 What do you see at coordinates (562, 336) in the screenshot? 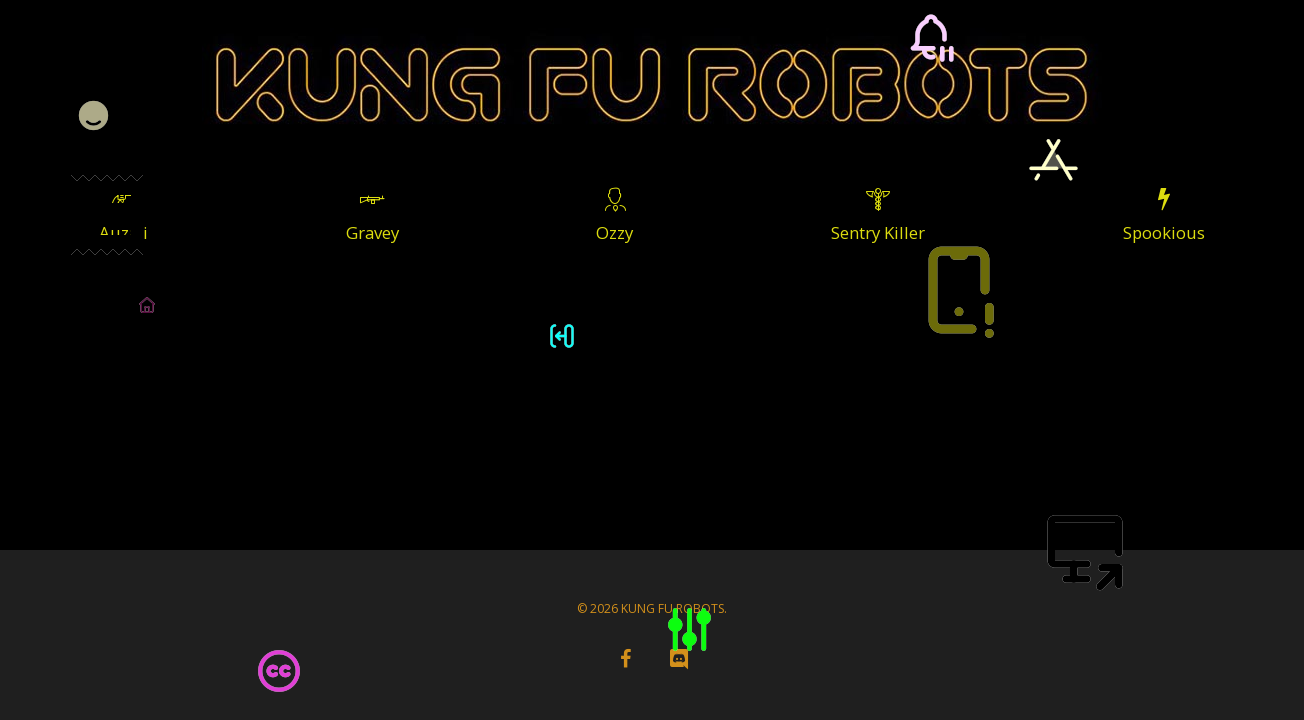
I see `move element to the left panel` at bounding box center [562, 336].